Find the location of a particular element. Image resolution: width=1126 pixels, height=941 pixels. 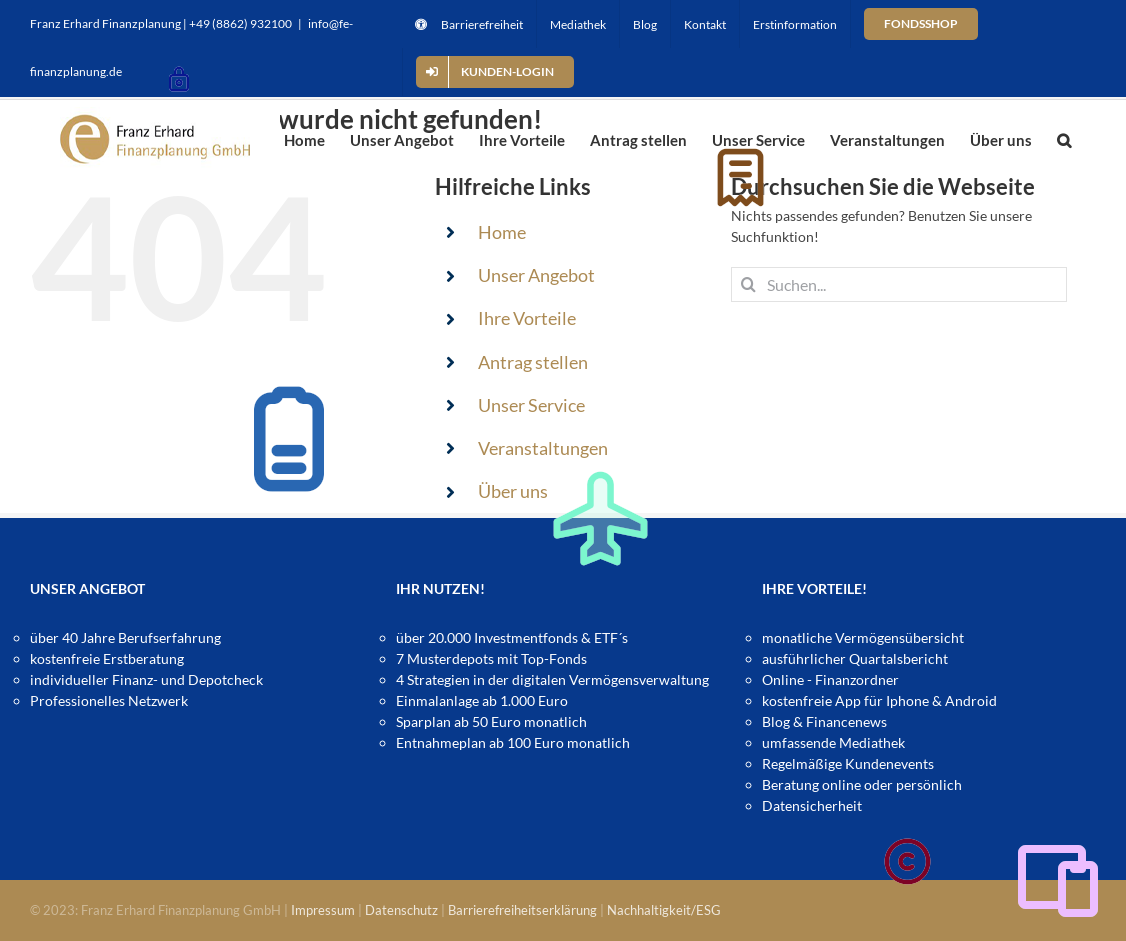

indicates medium battery level is located at coordinates (289, 439).